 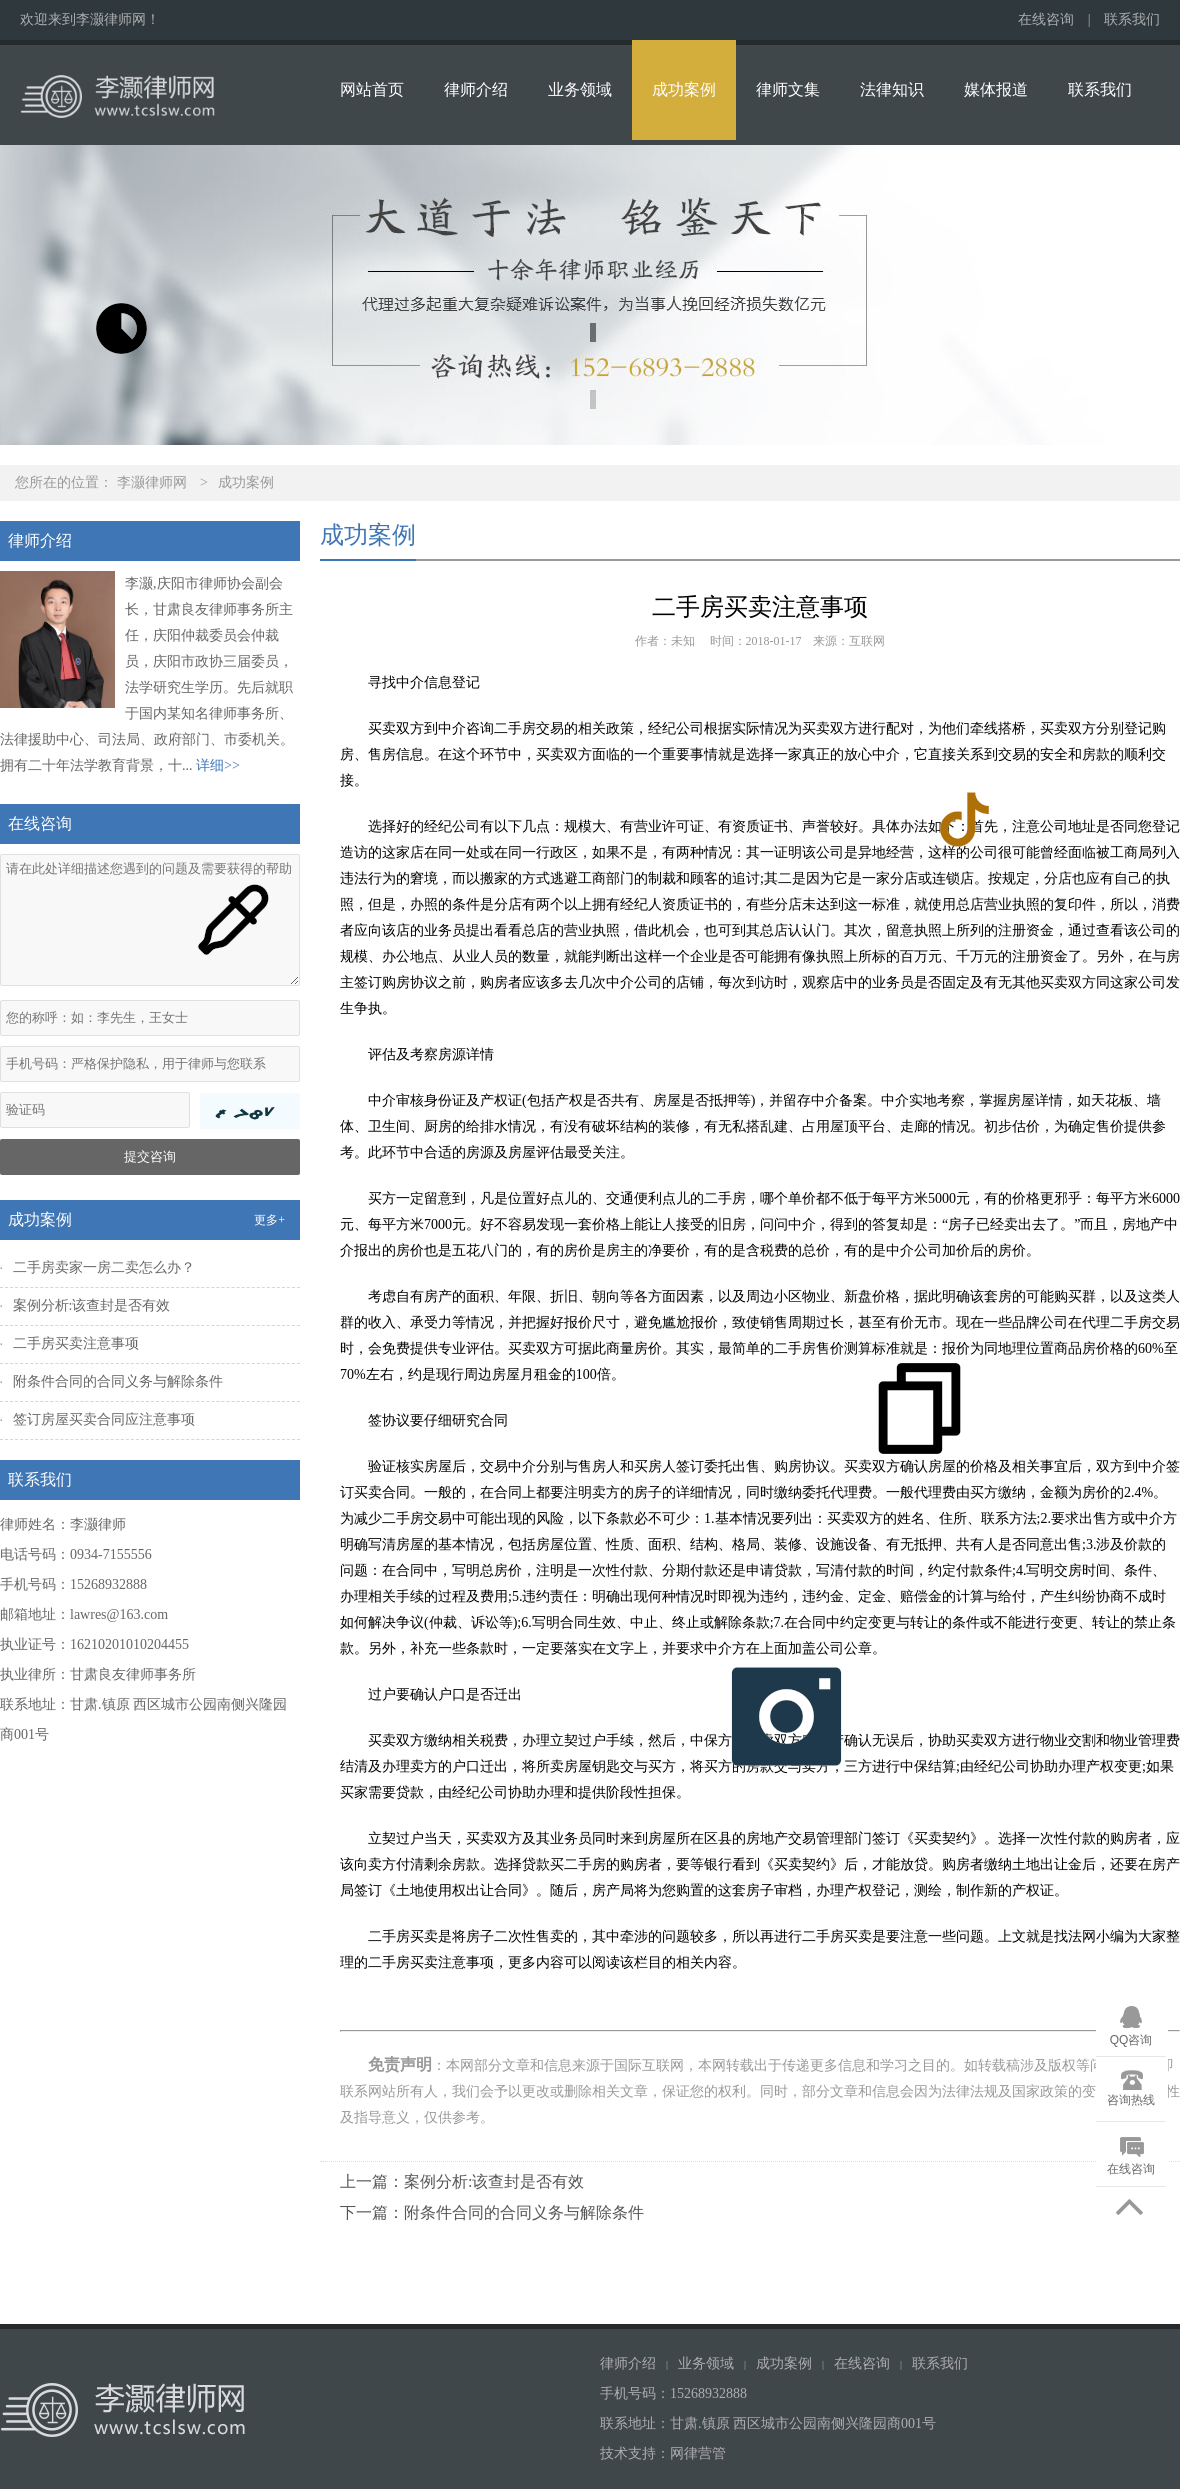 What do you see at coordinates (121, 328) in the screenshot?
I see `indicates approximately 25% progress complete` at bounding box center [121, 328].